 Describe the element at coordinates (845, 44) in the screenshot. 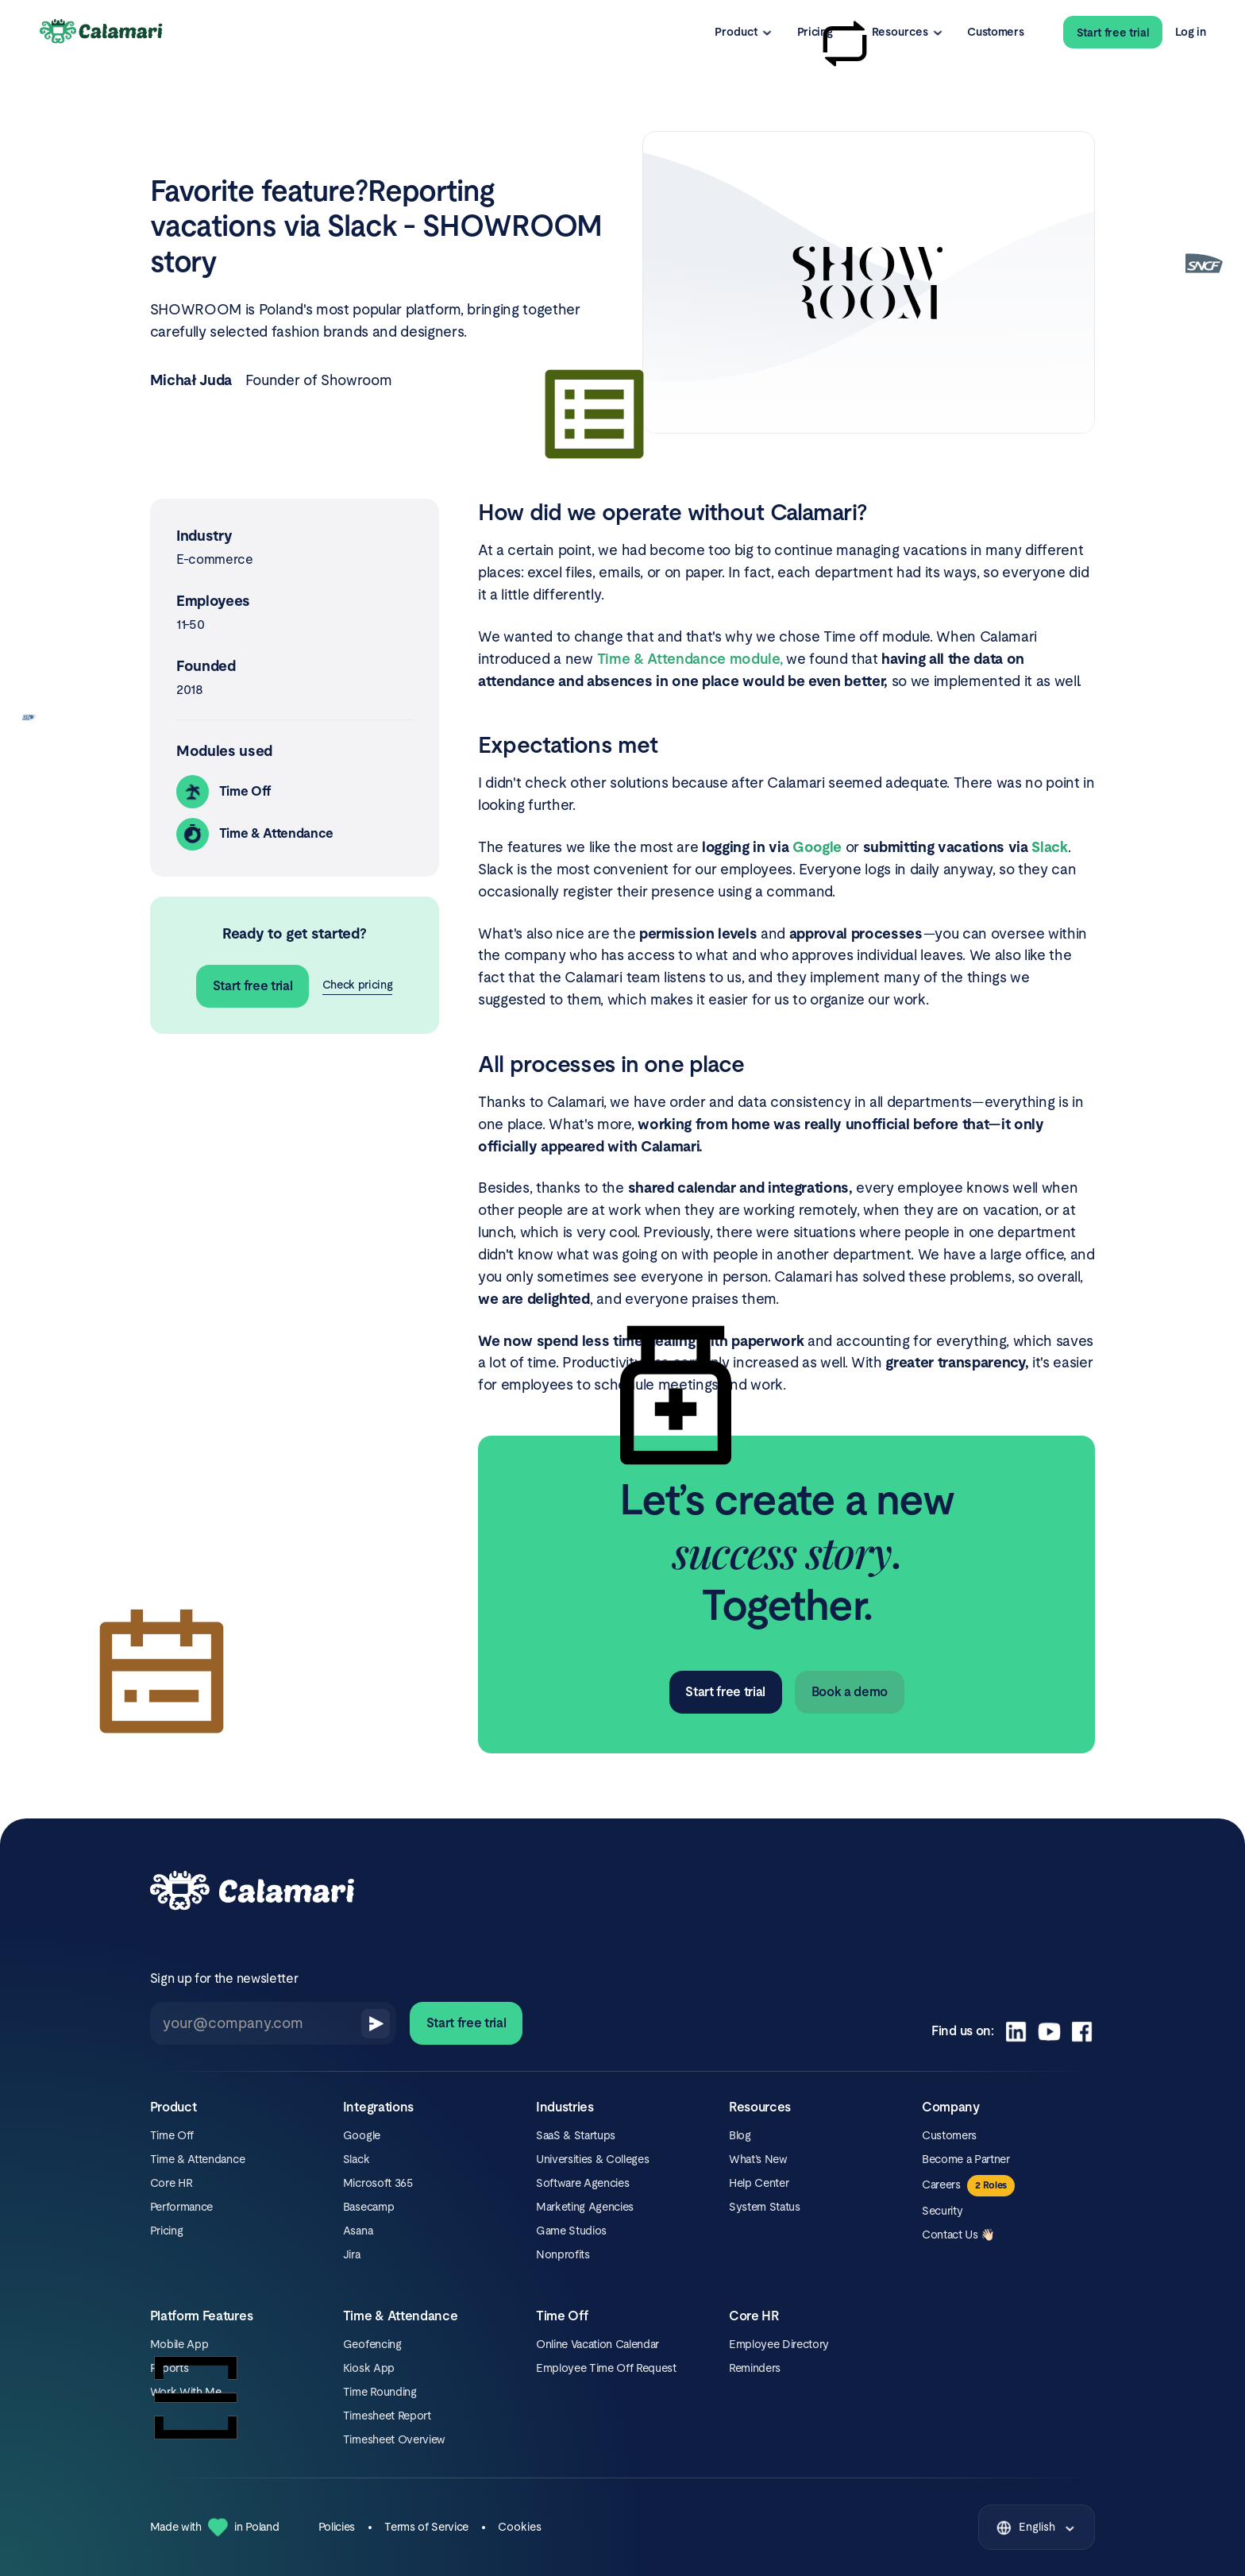

I see `enable repeat or loop playback` at that location.